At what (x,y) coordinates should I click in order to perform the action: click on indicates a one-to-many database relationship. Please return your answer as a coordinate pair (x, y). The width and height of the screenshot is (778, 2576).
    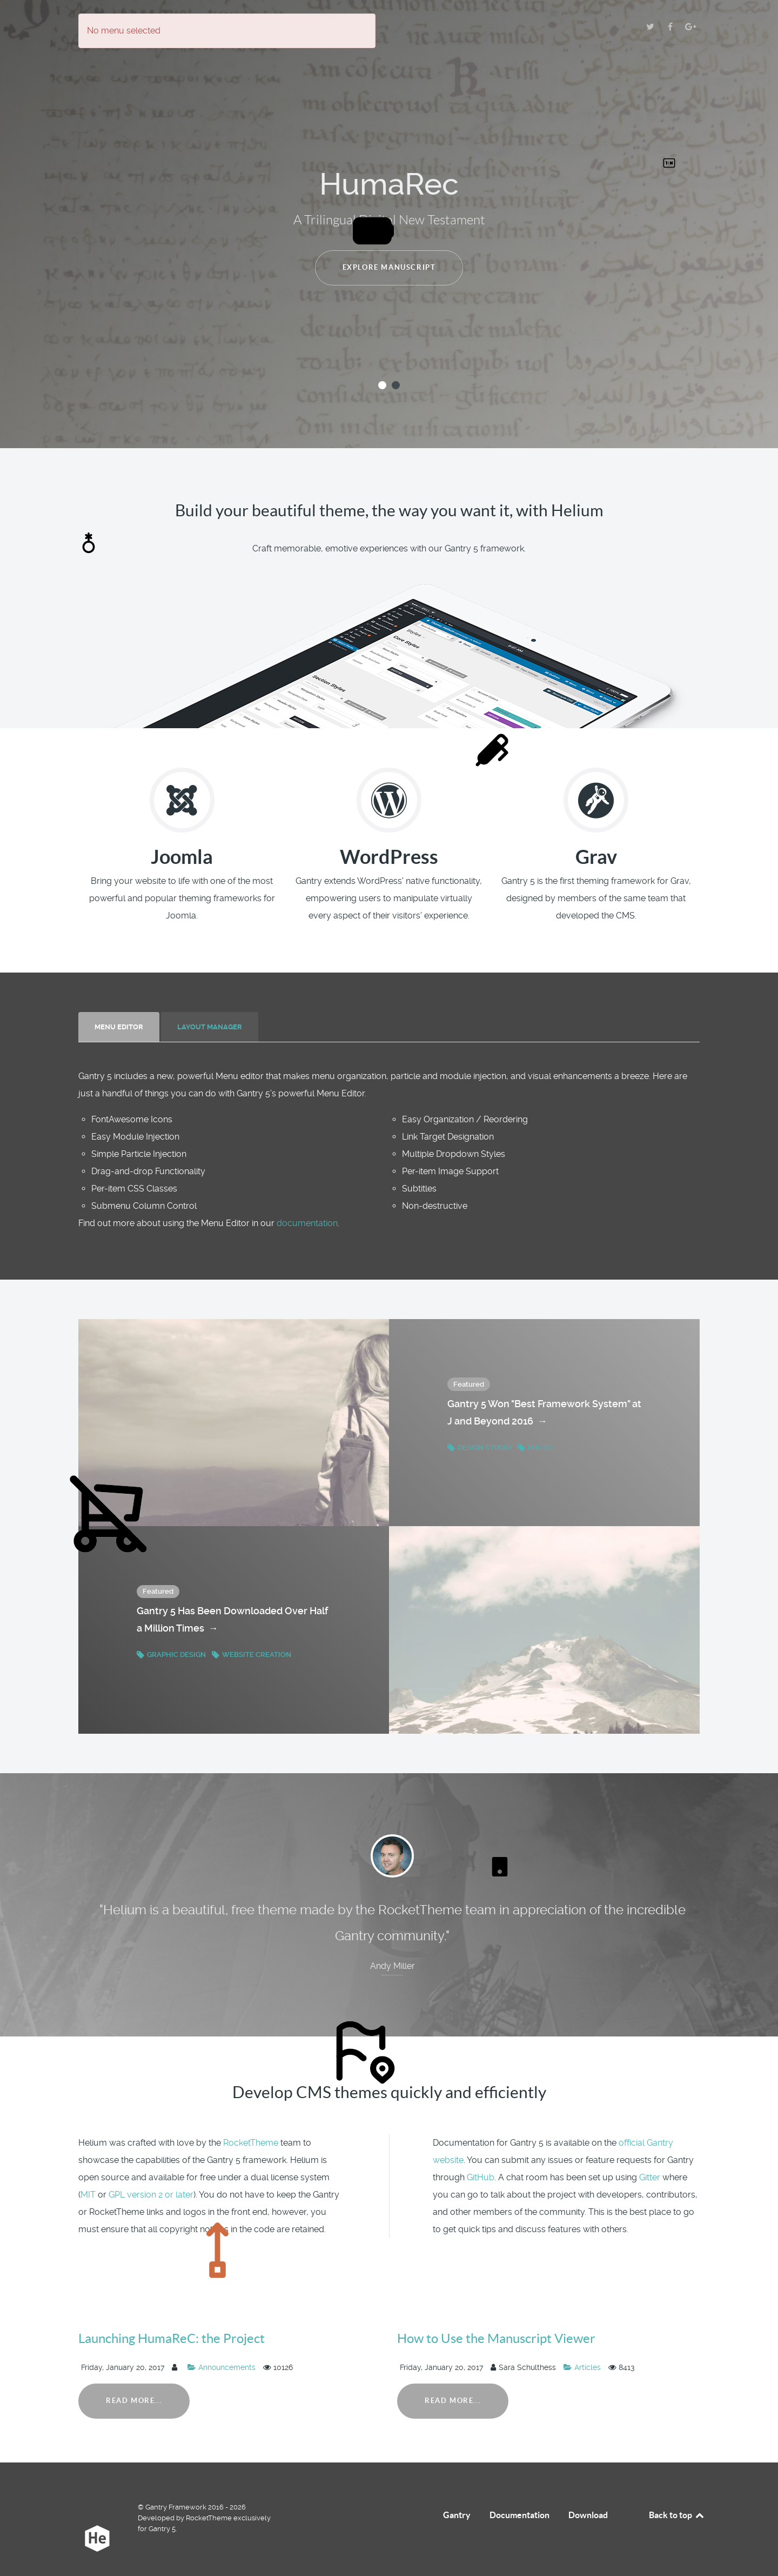
    Looking at the image, I should click on (669, 163).